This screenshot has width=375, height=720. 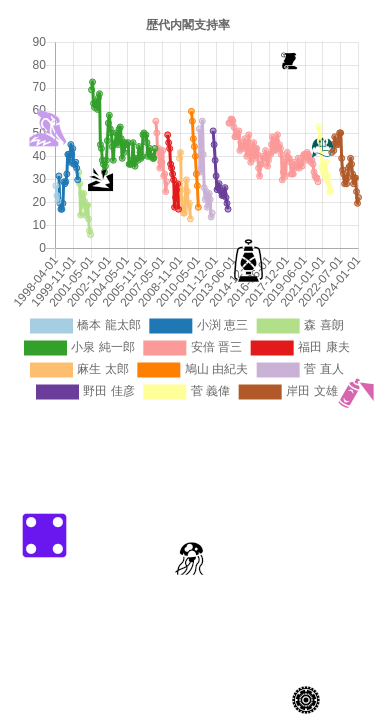 What do you see at coordinates (356, 394) in the screenshot?
I see `apply spray paint or graffiti tool` at bounding box center [356, 394].